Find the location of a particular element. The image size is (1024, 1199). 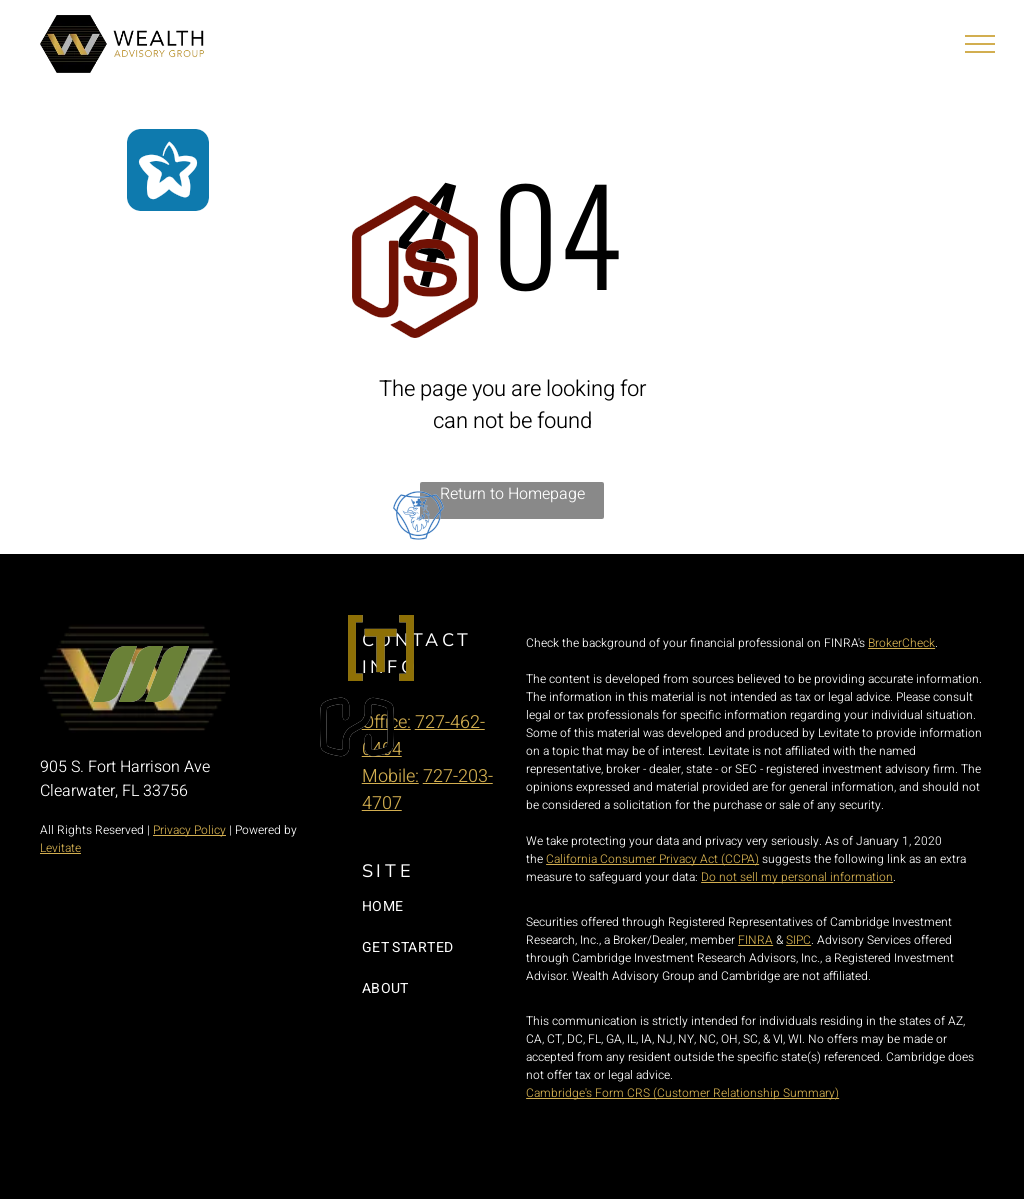

scania brand logo is located at coordinates (418, 515).